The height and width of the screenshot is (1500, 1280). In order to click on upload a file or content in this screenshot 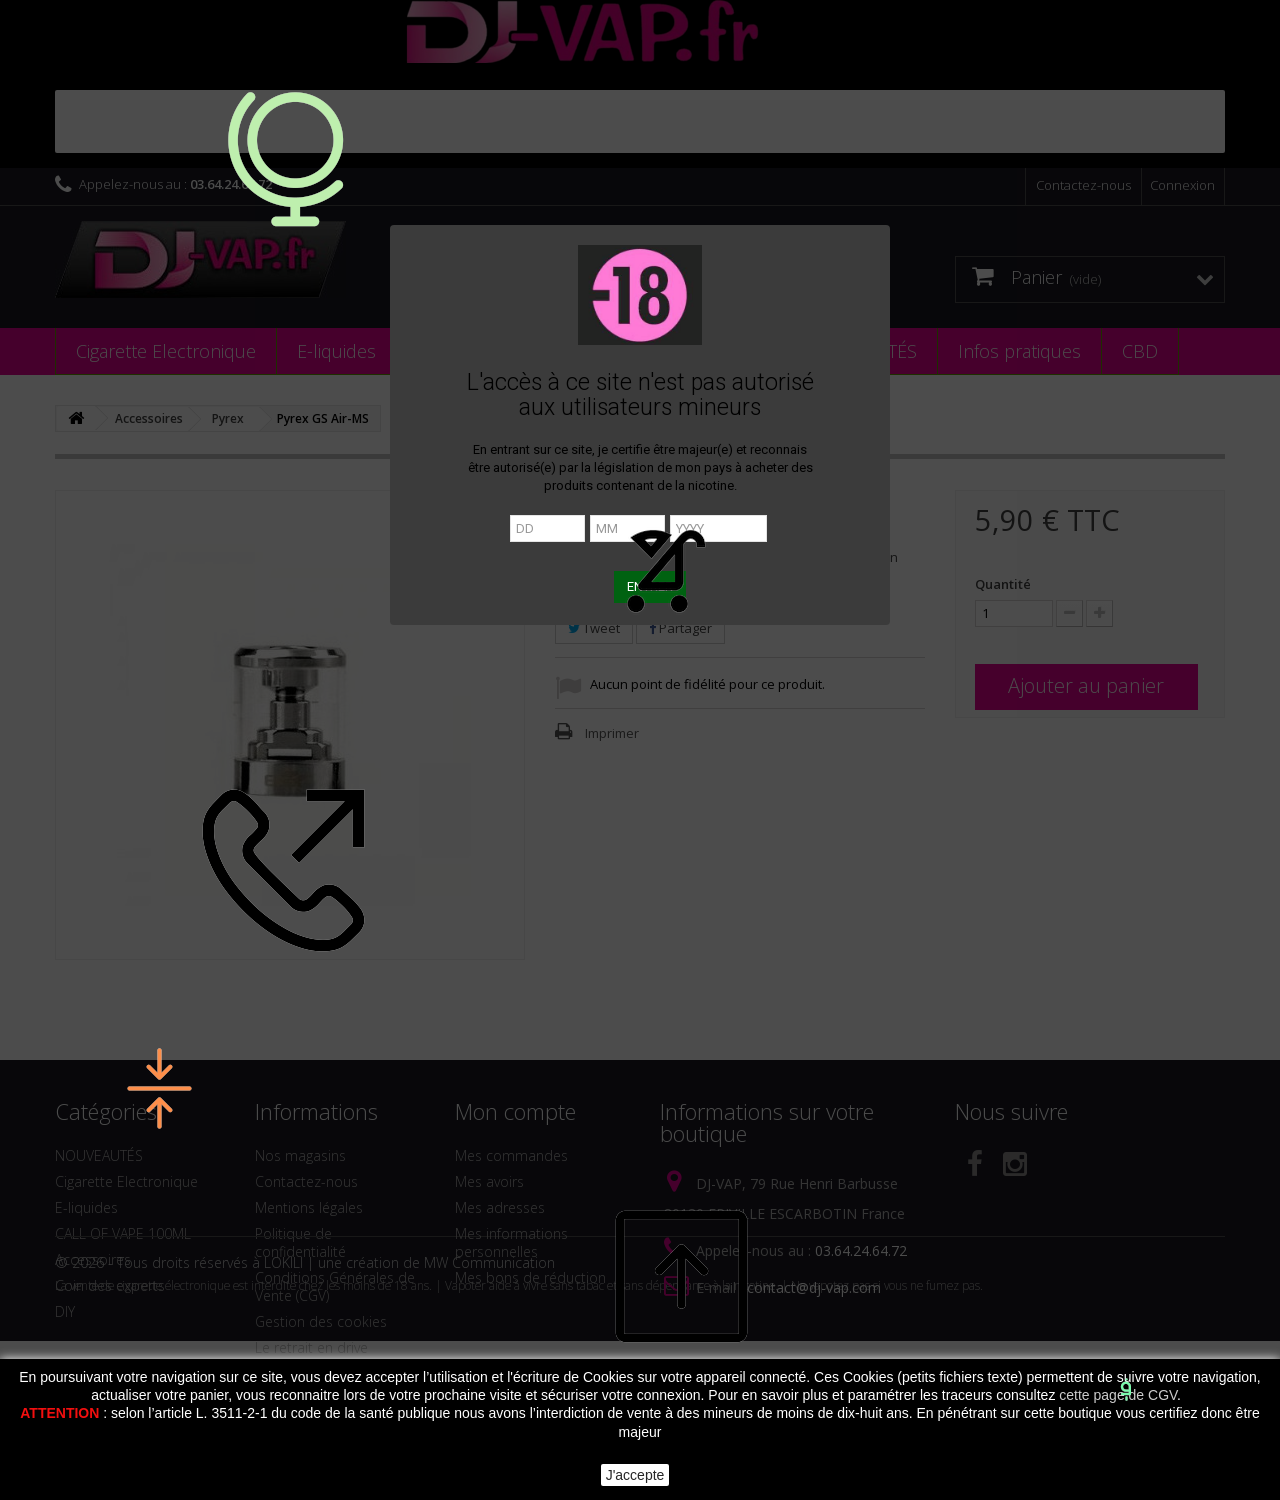, I will do `click(681, 1276)`.